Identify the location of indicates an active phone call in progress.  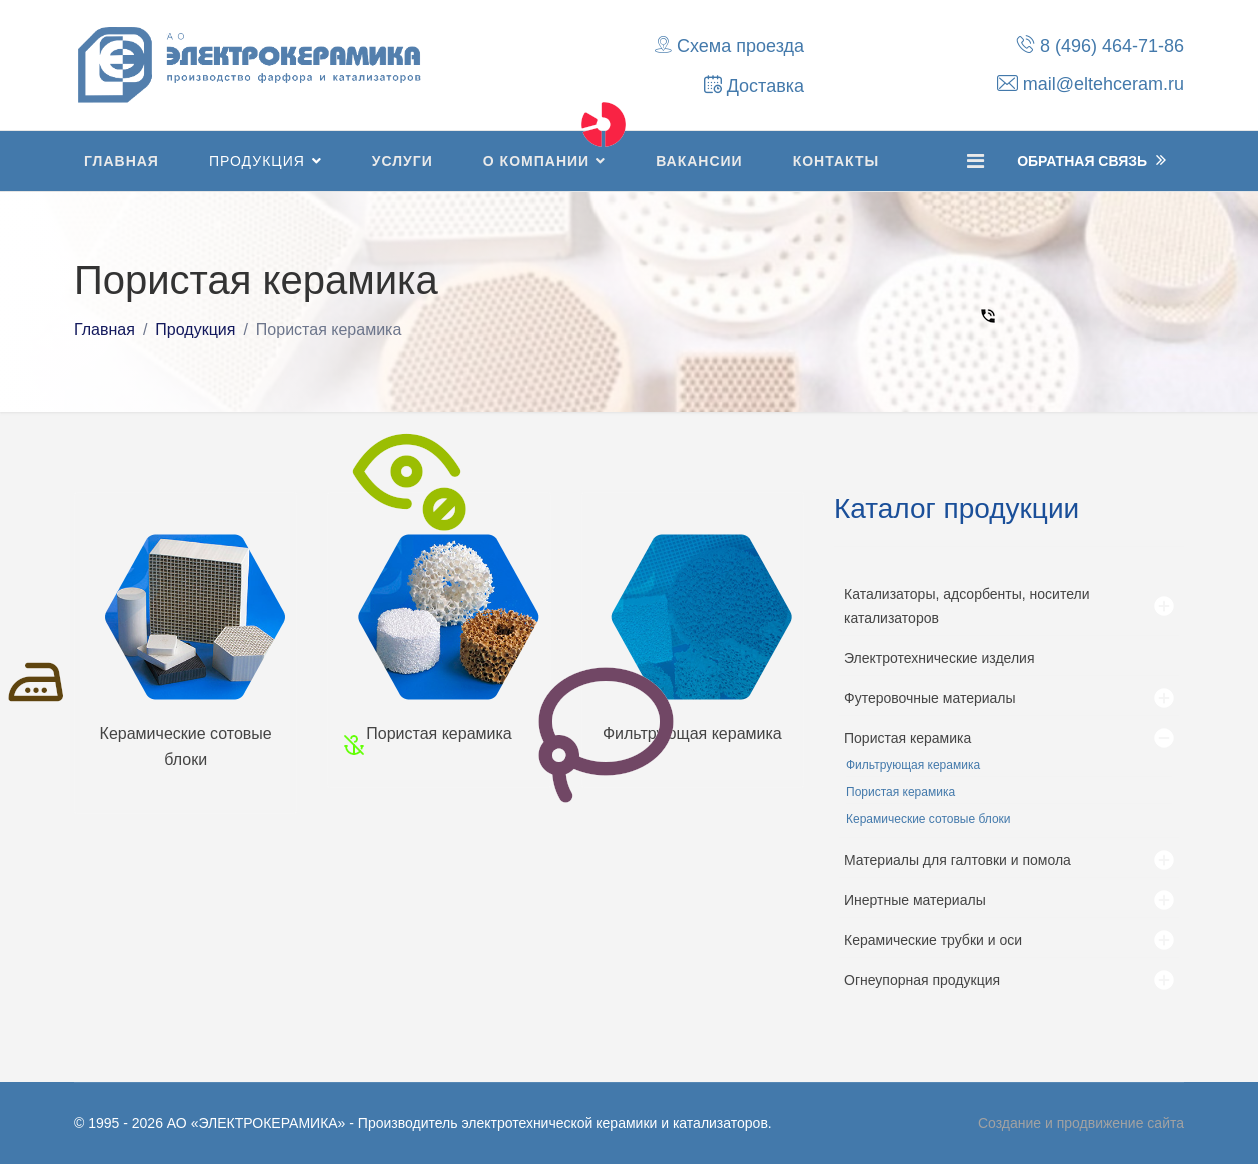
(988, 316).